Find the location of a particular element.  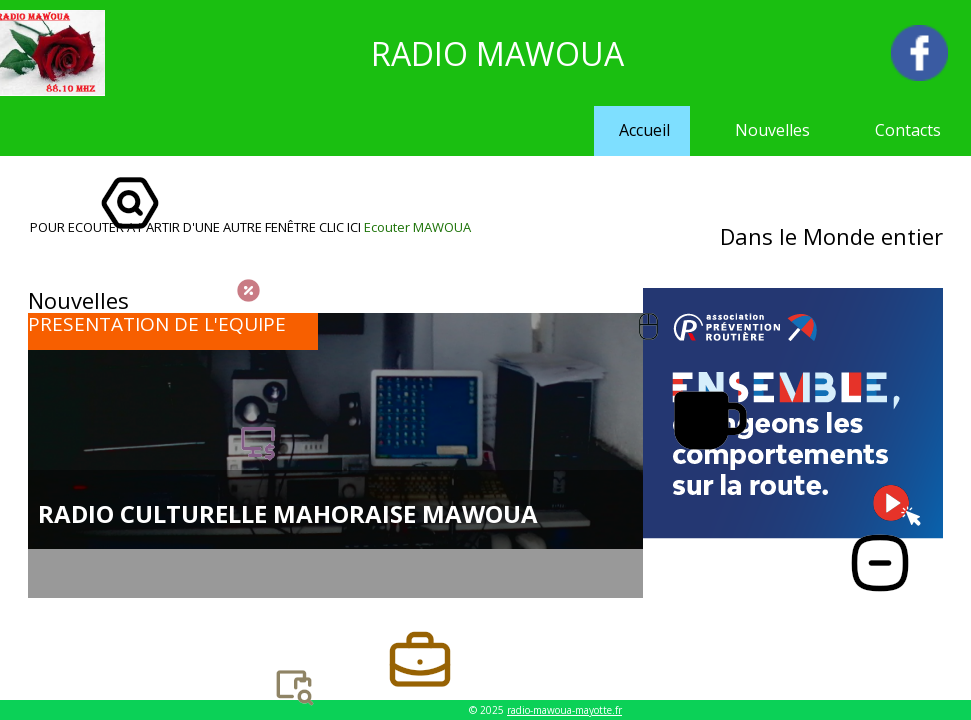

remove an item from a list or collection is located at coordinates (880, 563).